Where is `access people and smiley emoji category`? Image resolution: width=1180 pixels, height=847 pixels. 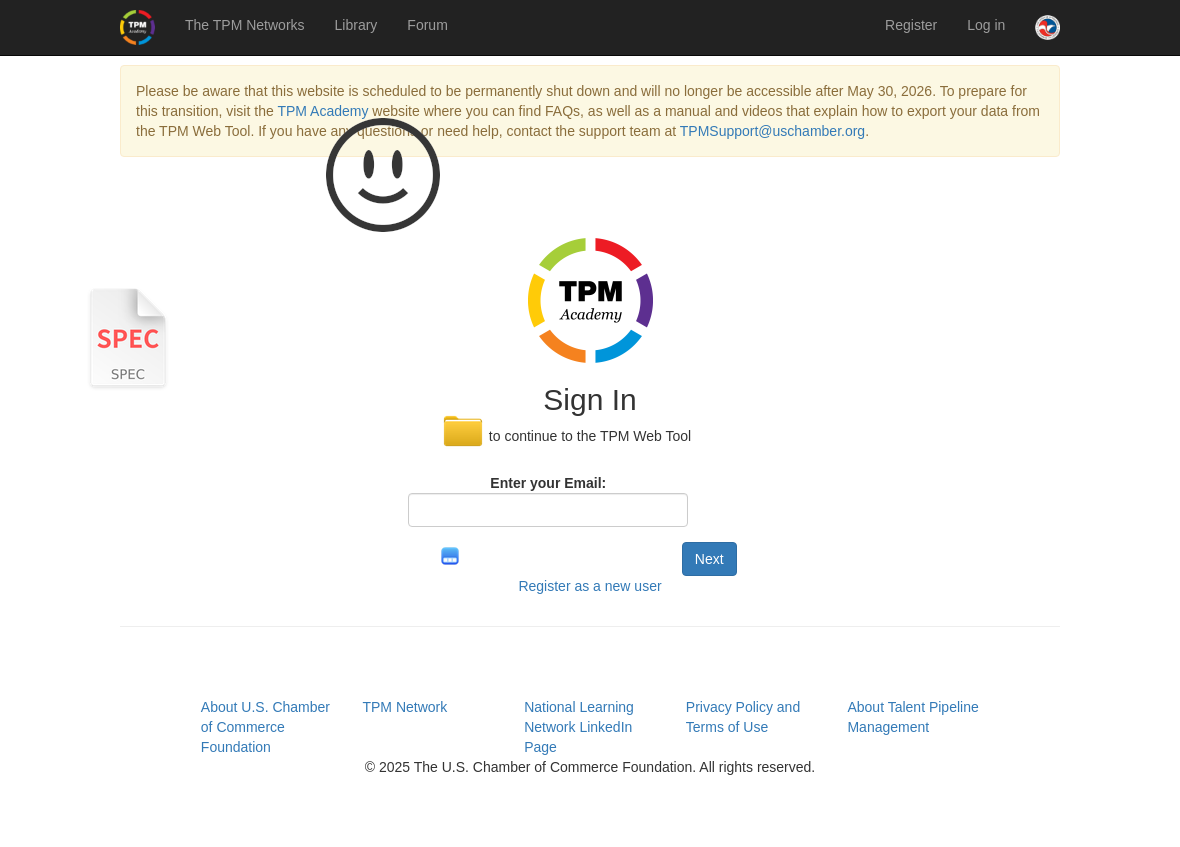
access people and smiley emoji category is located at coordinates (383, 175).